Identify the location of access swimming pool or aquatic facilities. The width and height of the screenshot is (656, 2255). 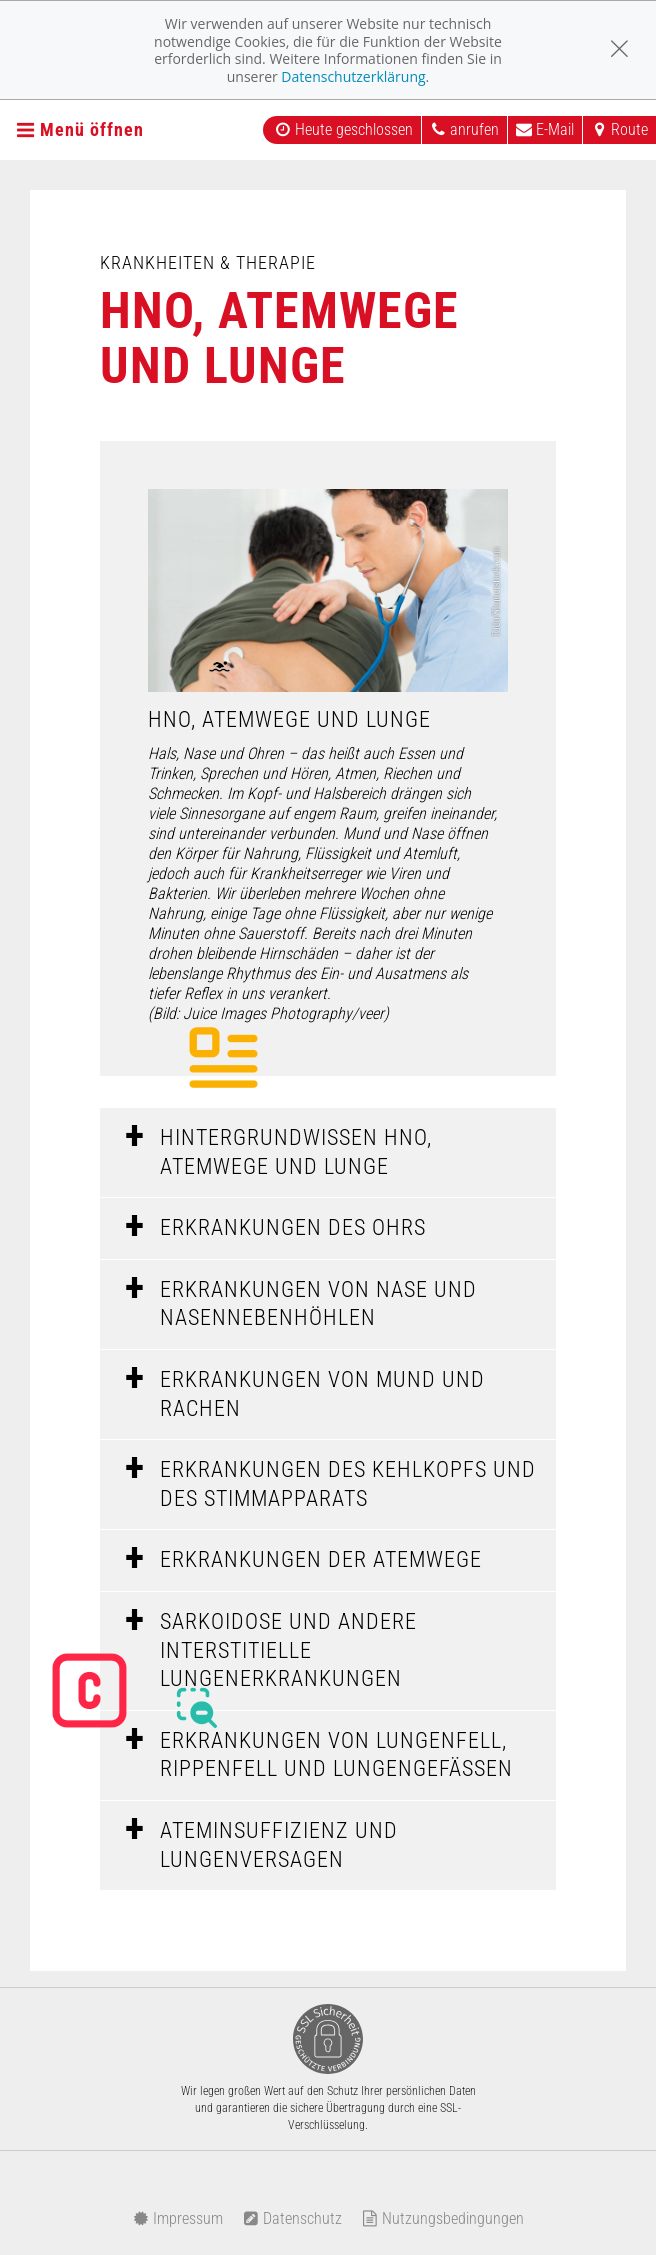
(219, 666).